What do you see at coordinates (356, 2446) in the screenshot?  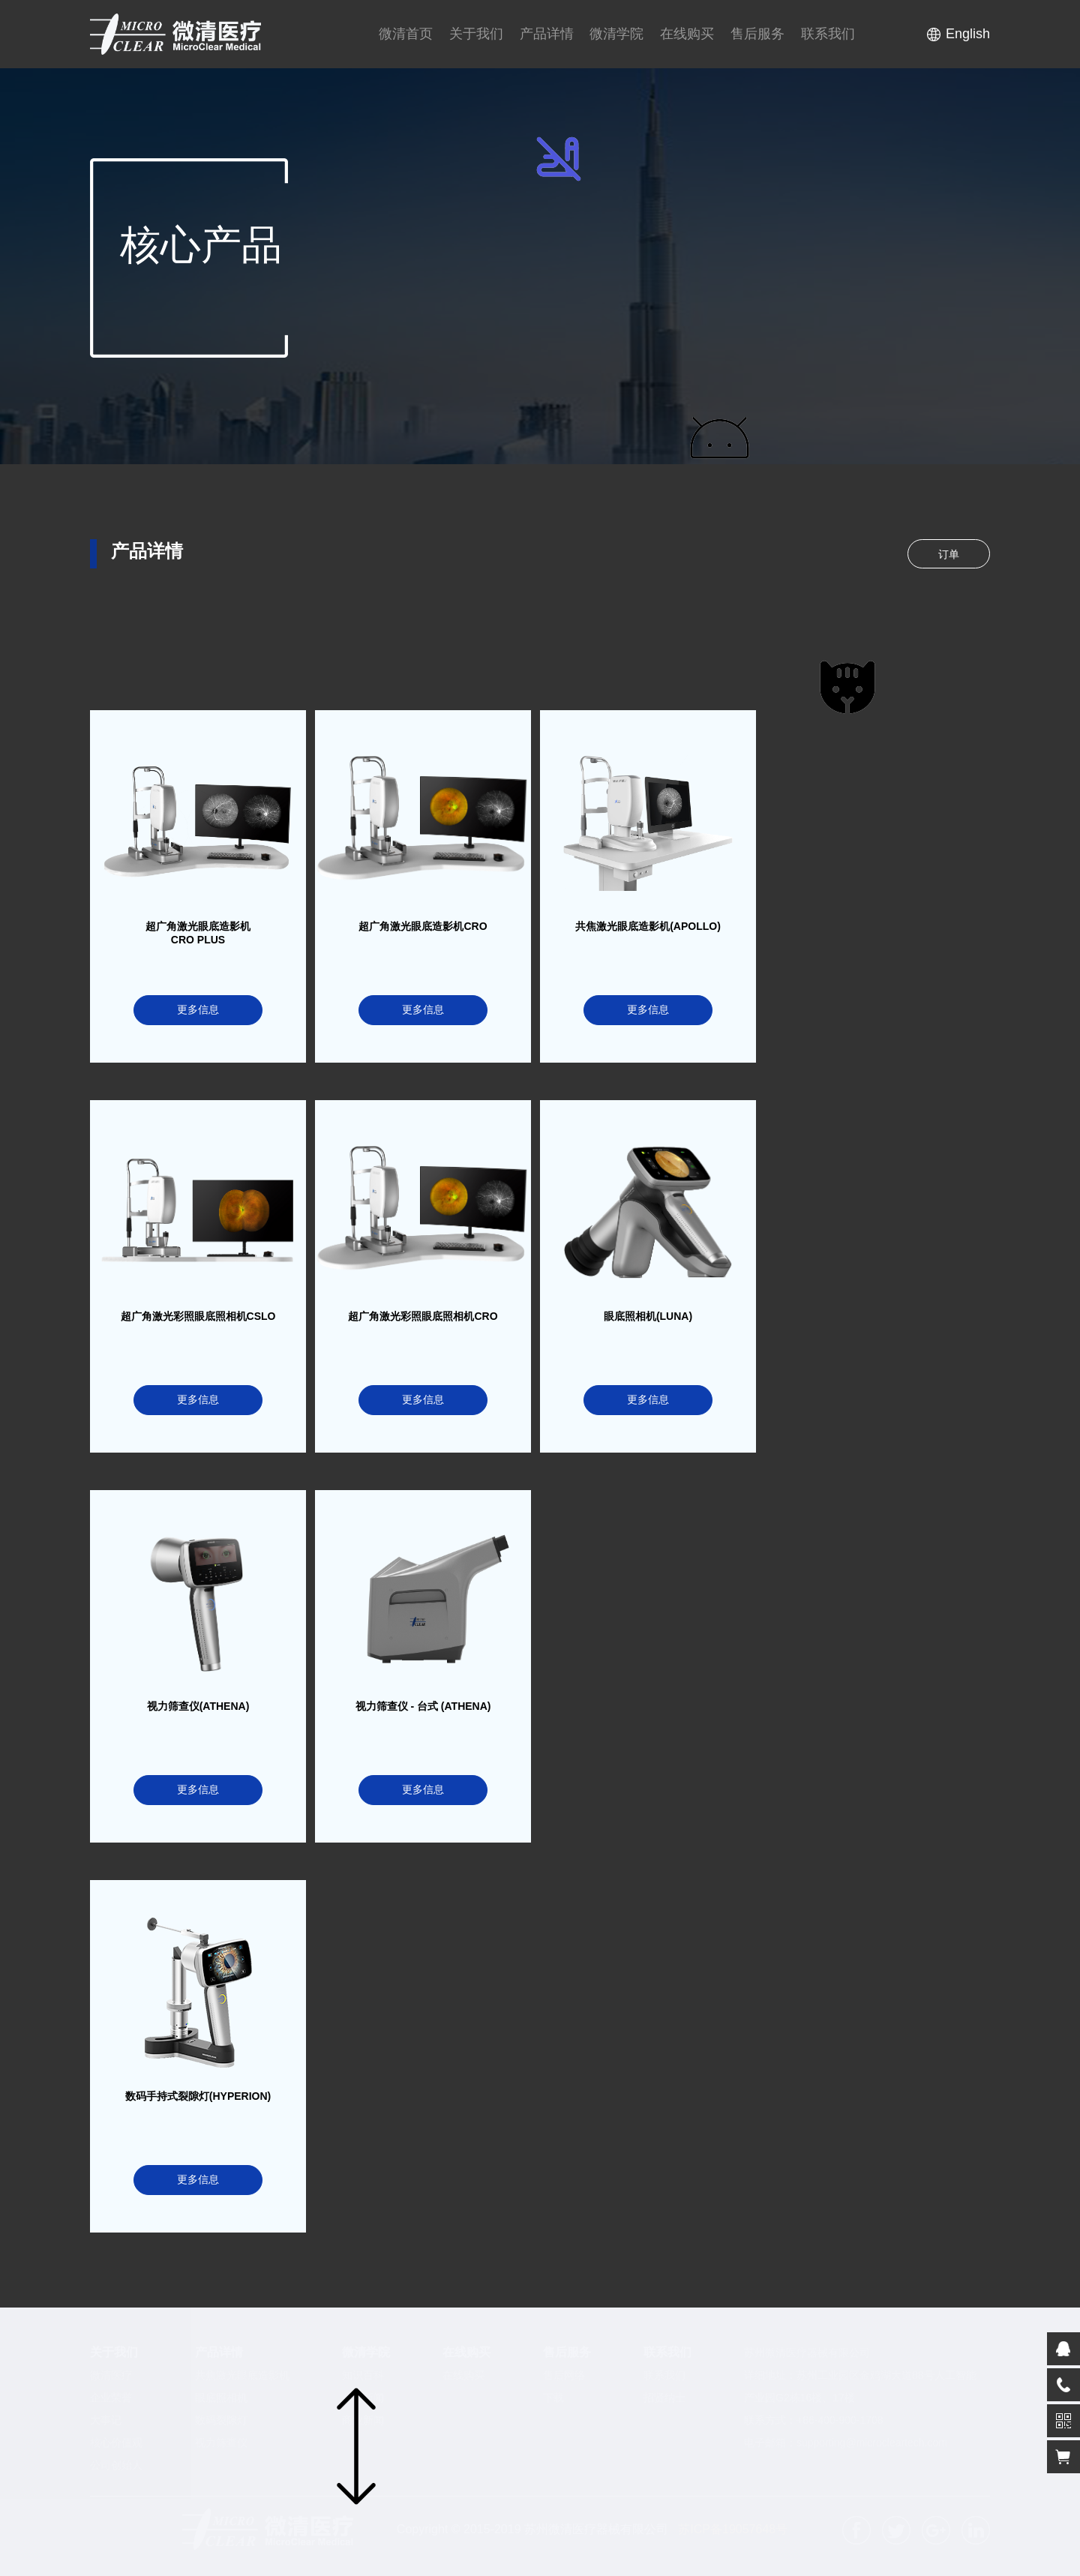 I see `adjust height or vertical size` at bounding box center [356, 2446].